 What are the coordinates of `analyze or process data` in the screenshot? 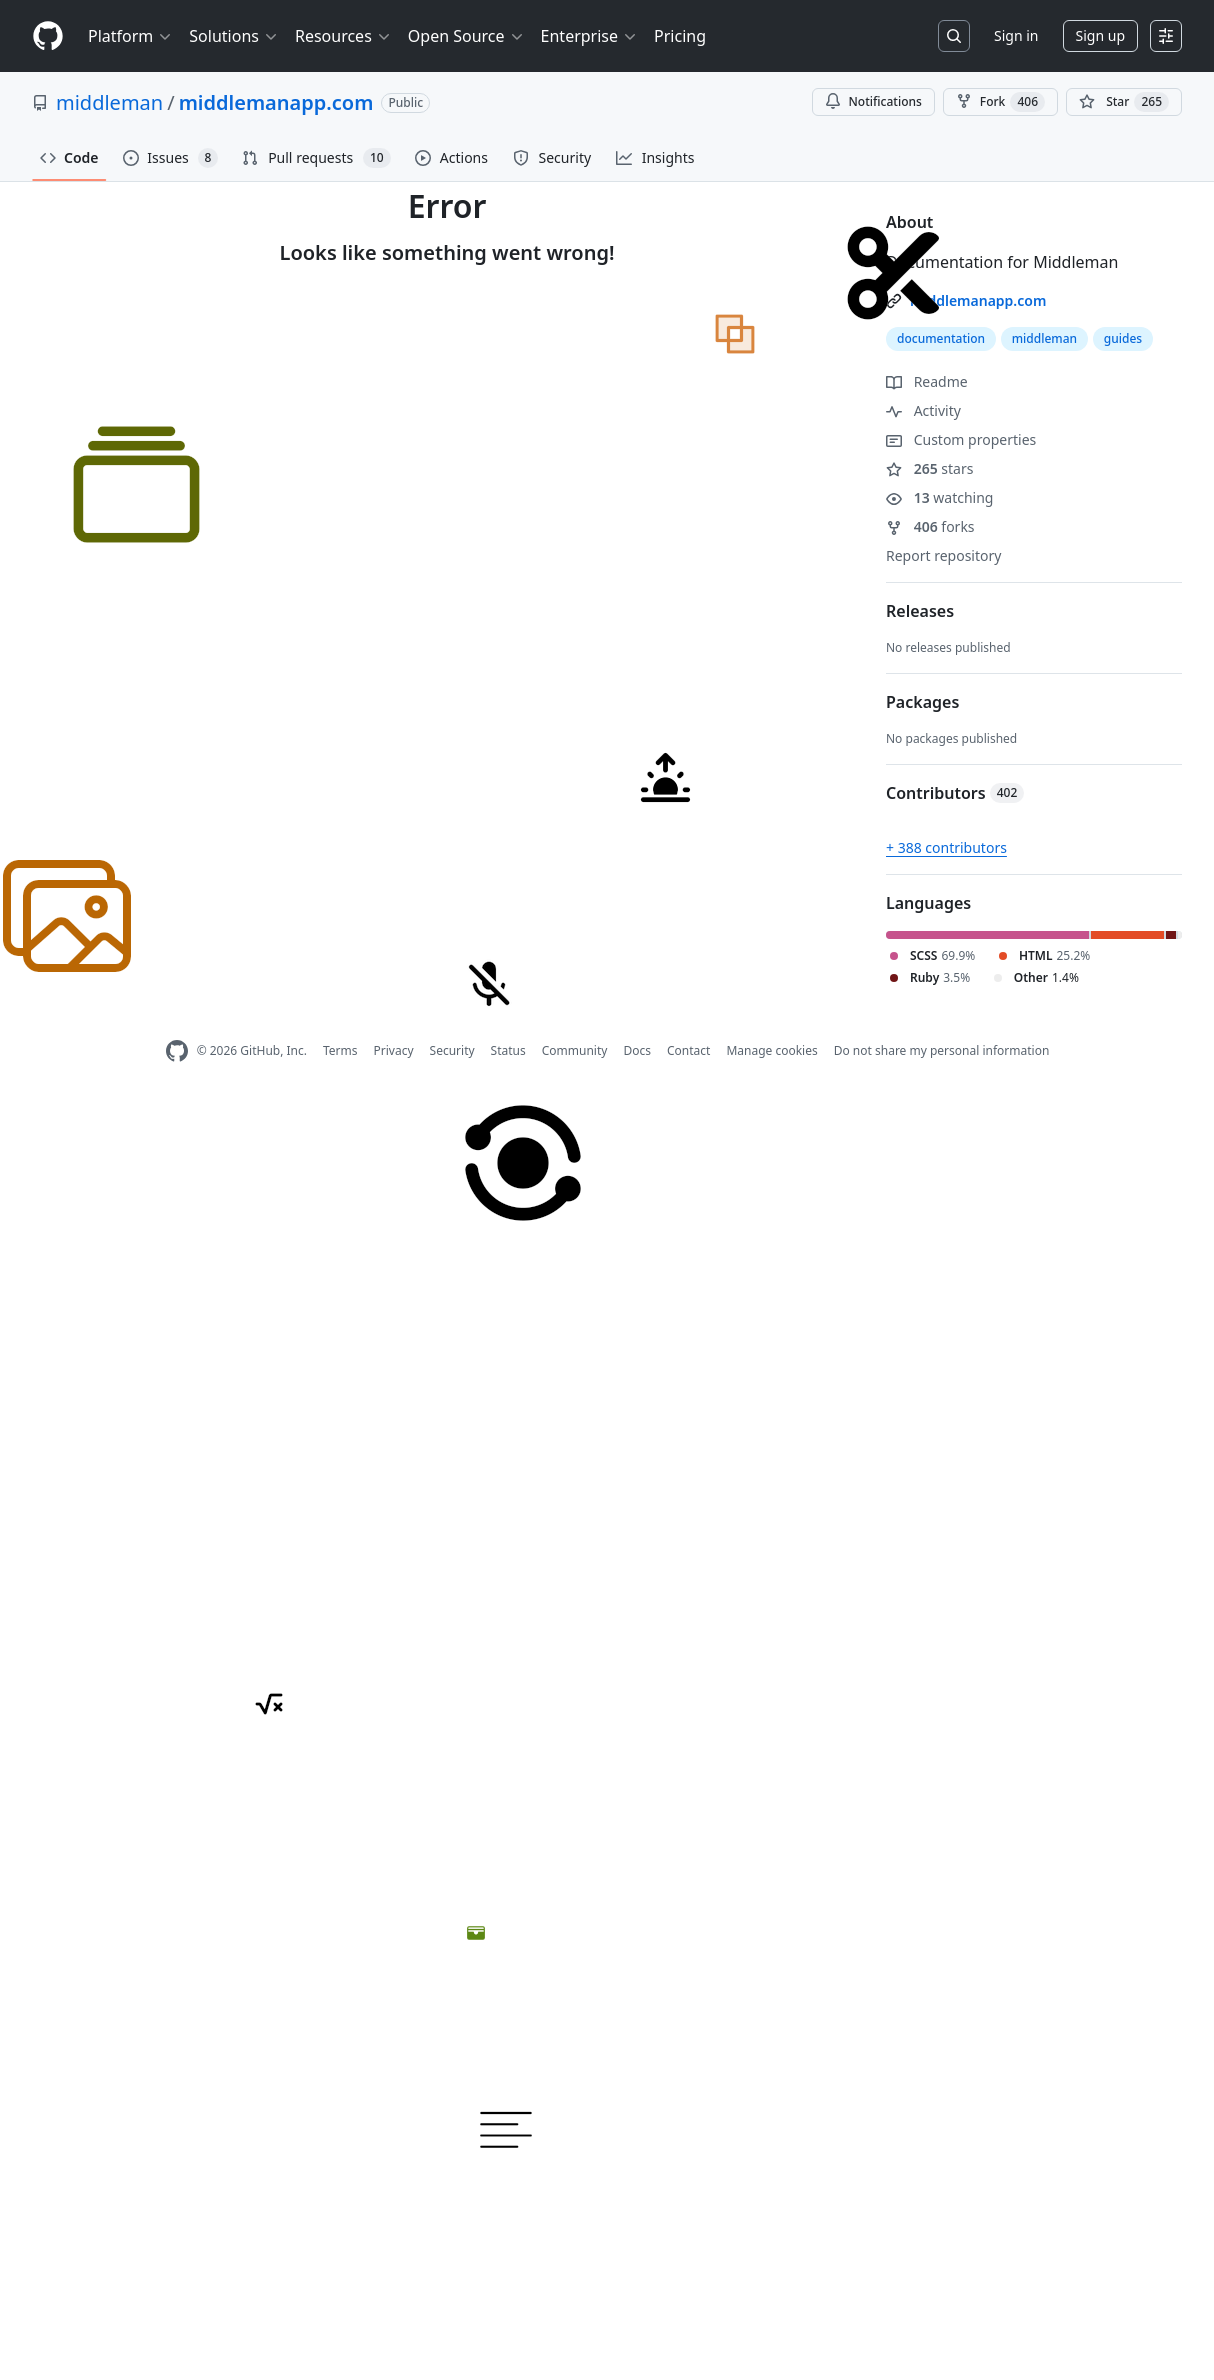 It's located at (523, 1163).